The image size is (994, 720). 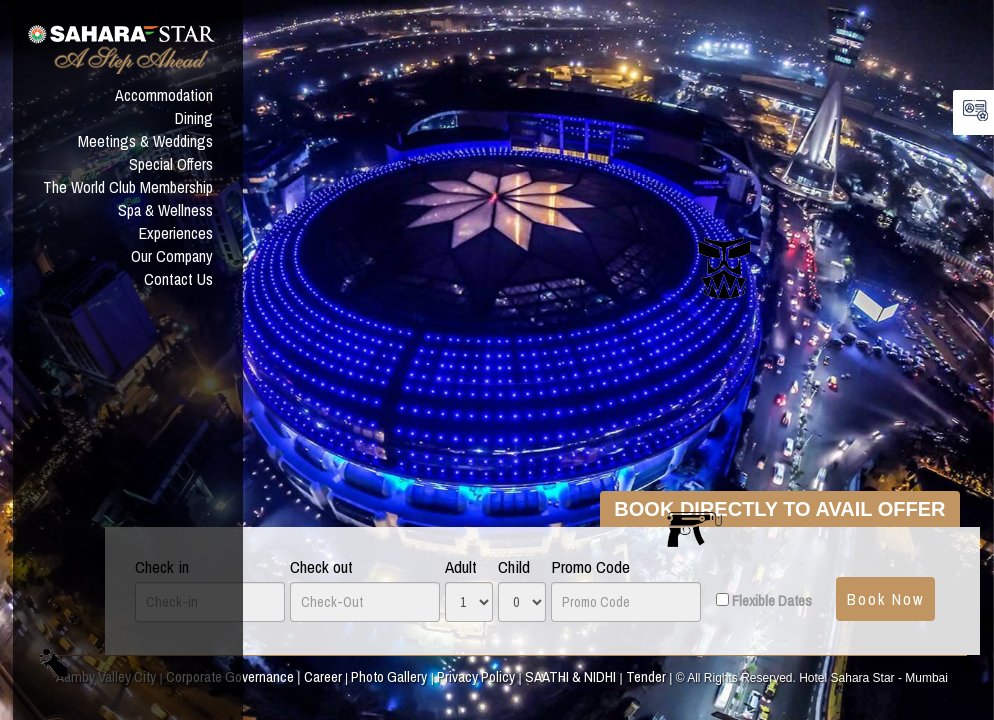 I want to click on select skorpion submachine gun in weapon loadout, so click(x=694, y=529).